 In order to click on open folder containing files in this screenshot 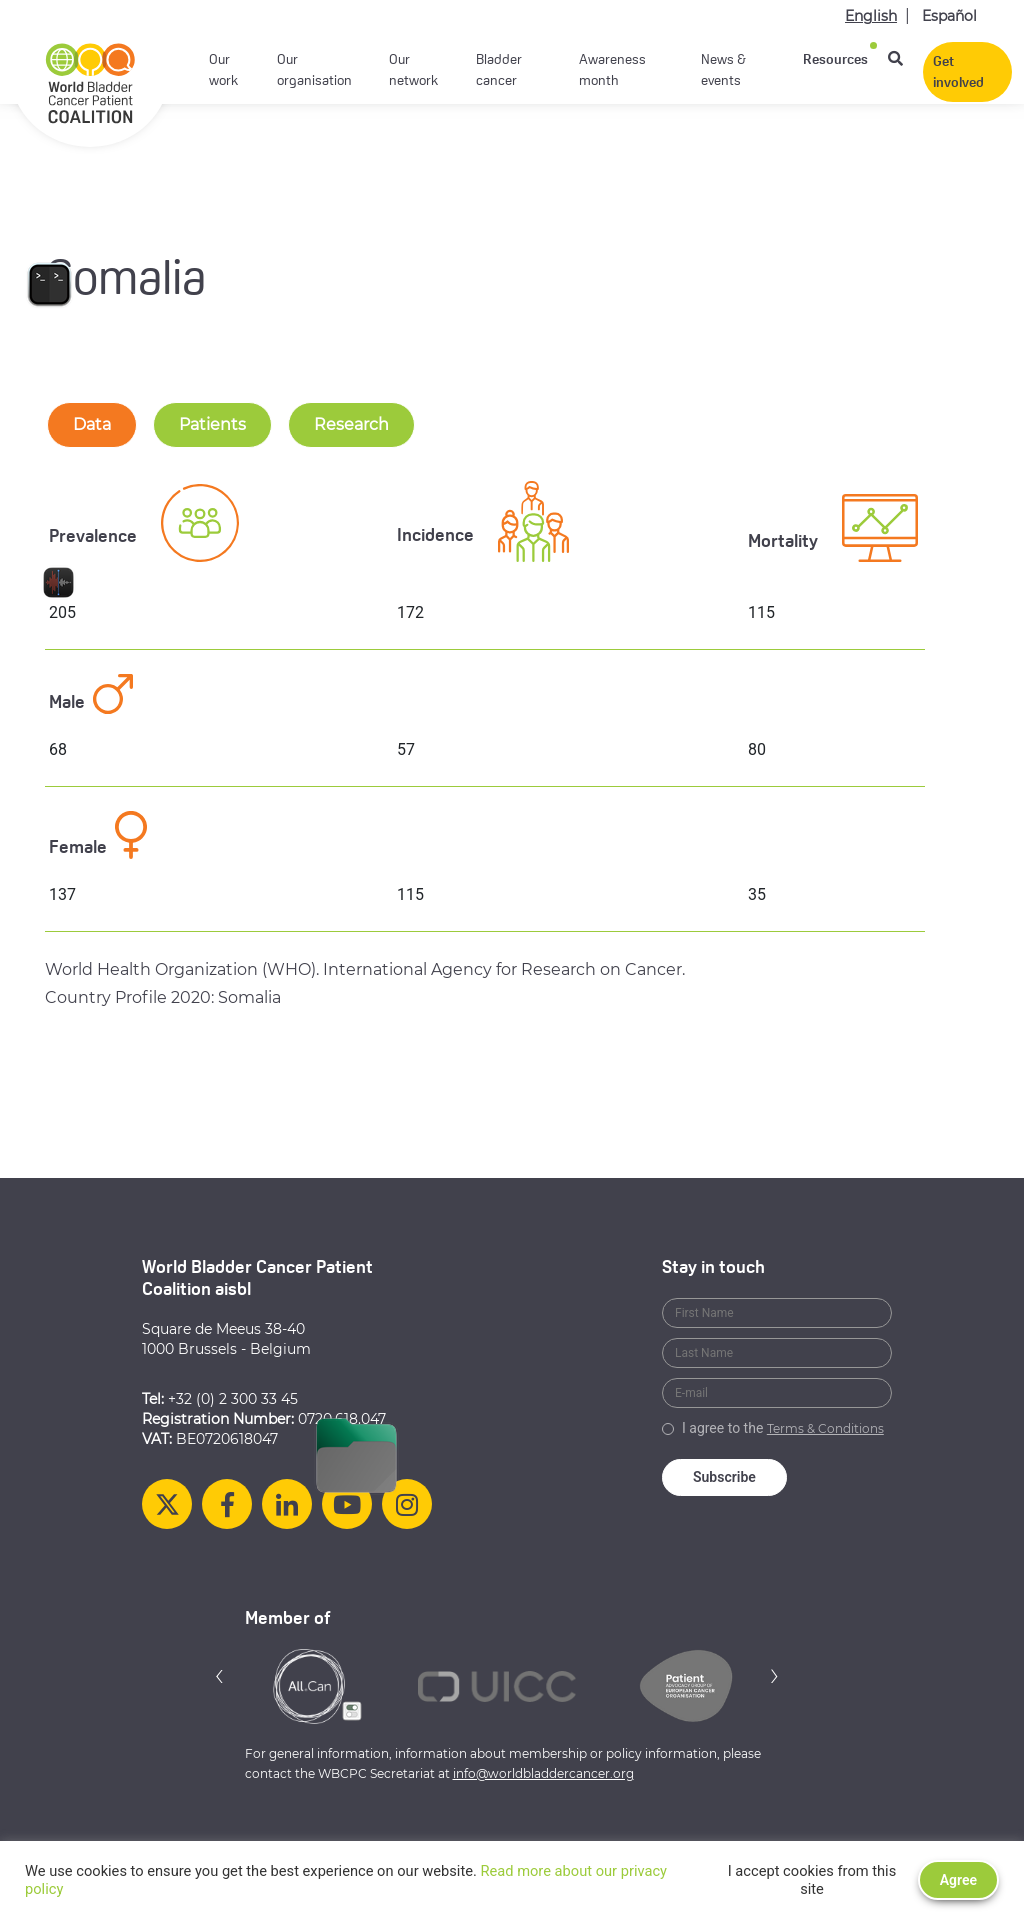, I will do `click(356, 1455)`.